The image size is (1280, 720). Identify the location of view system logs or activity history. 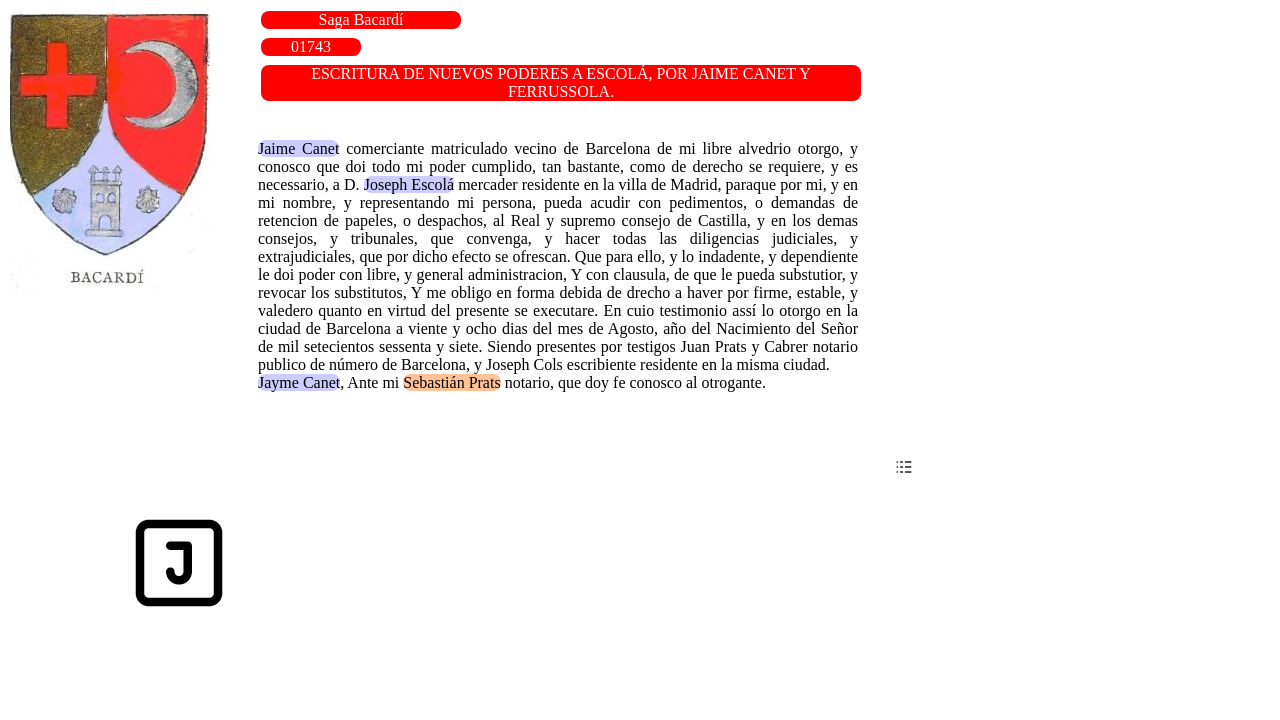
(904, 467).